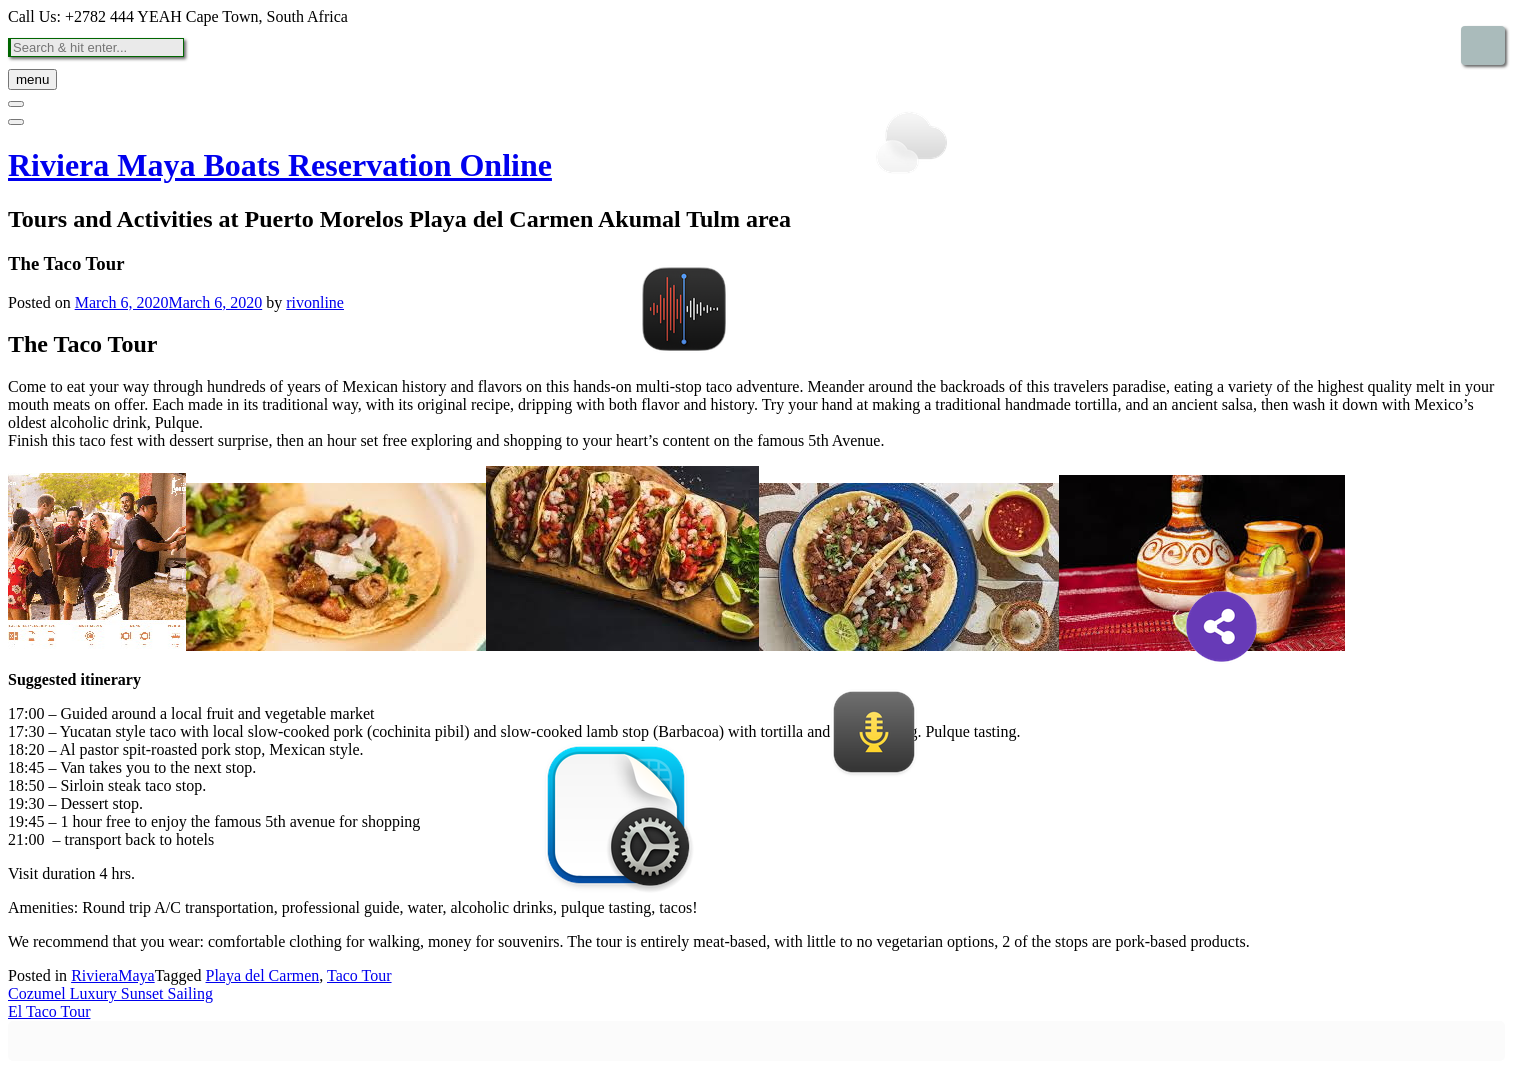 The height and width of the screenshot is (1069, 1513). I want to click on open amarok podcast app, so click(874, 732).